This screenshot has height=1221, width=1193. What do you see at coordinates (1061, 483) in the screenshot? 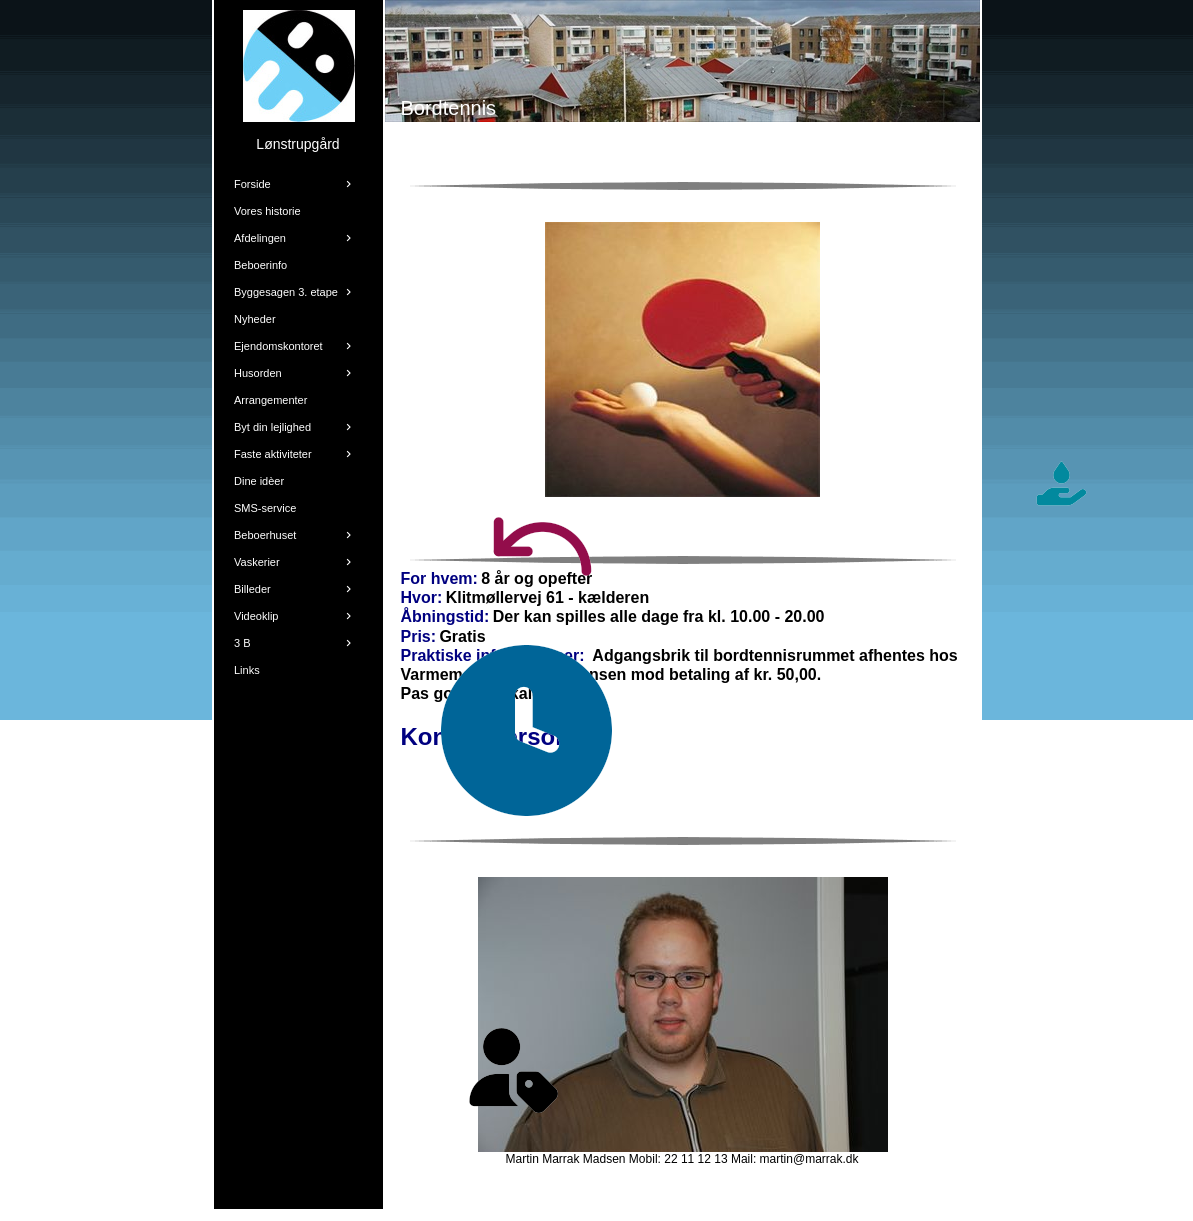
I see `access water conservation or donation features` at bounding box center [1061, 483].